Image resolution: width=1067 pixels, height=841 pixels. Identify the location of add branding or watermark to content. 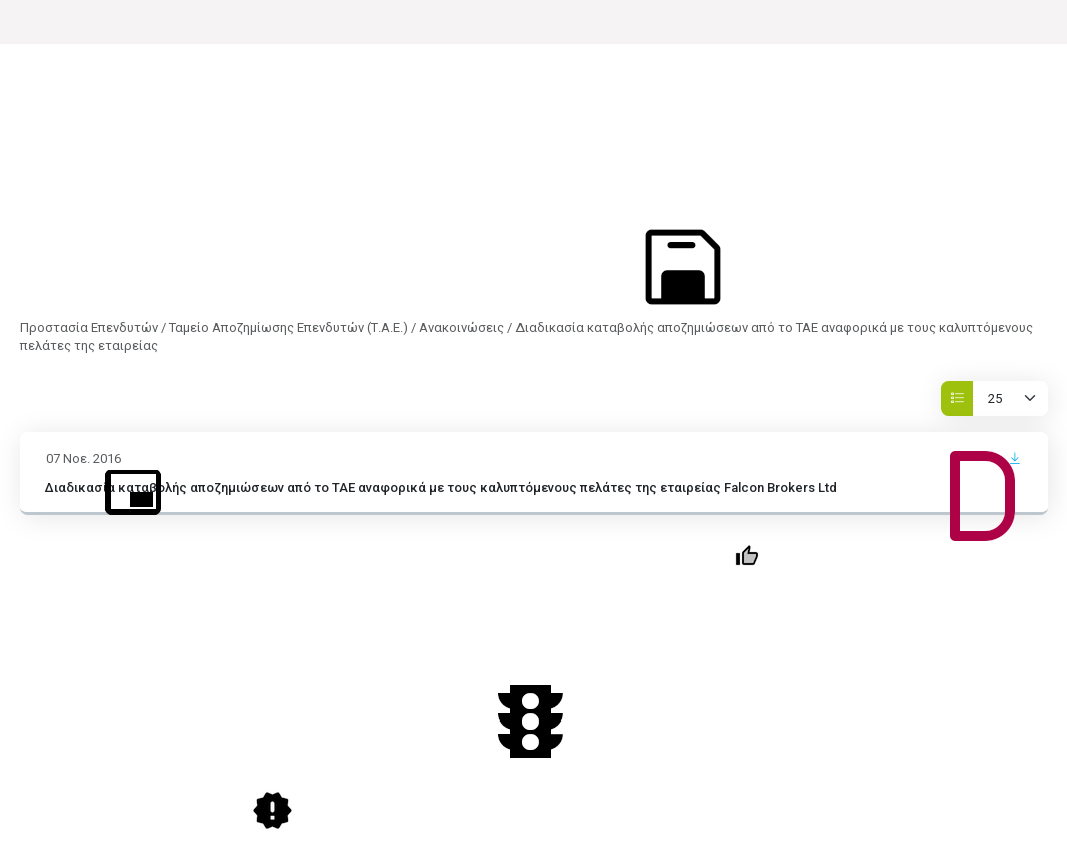
(133, 492).